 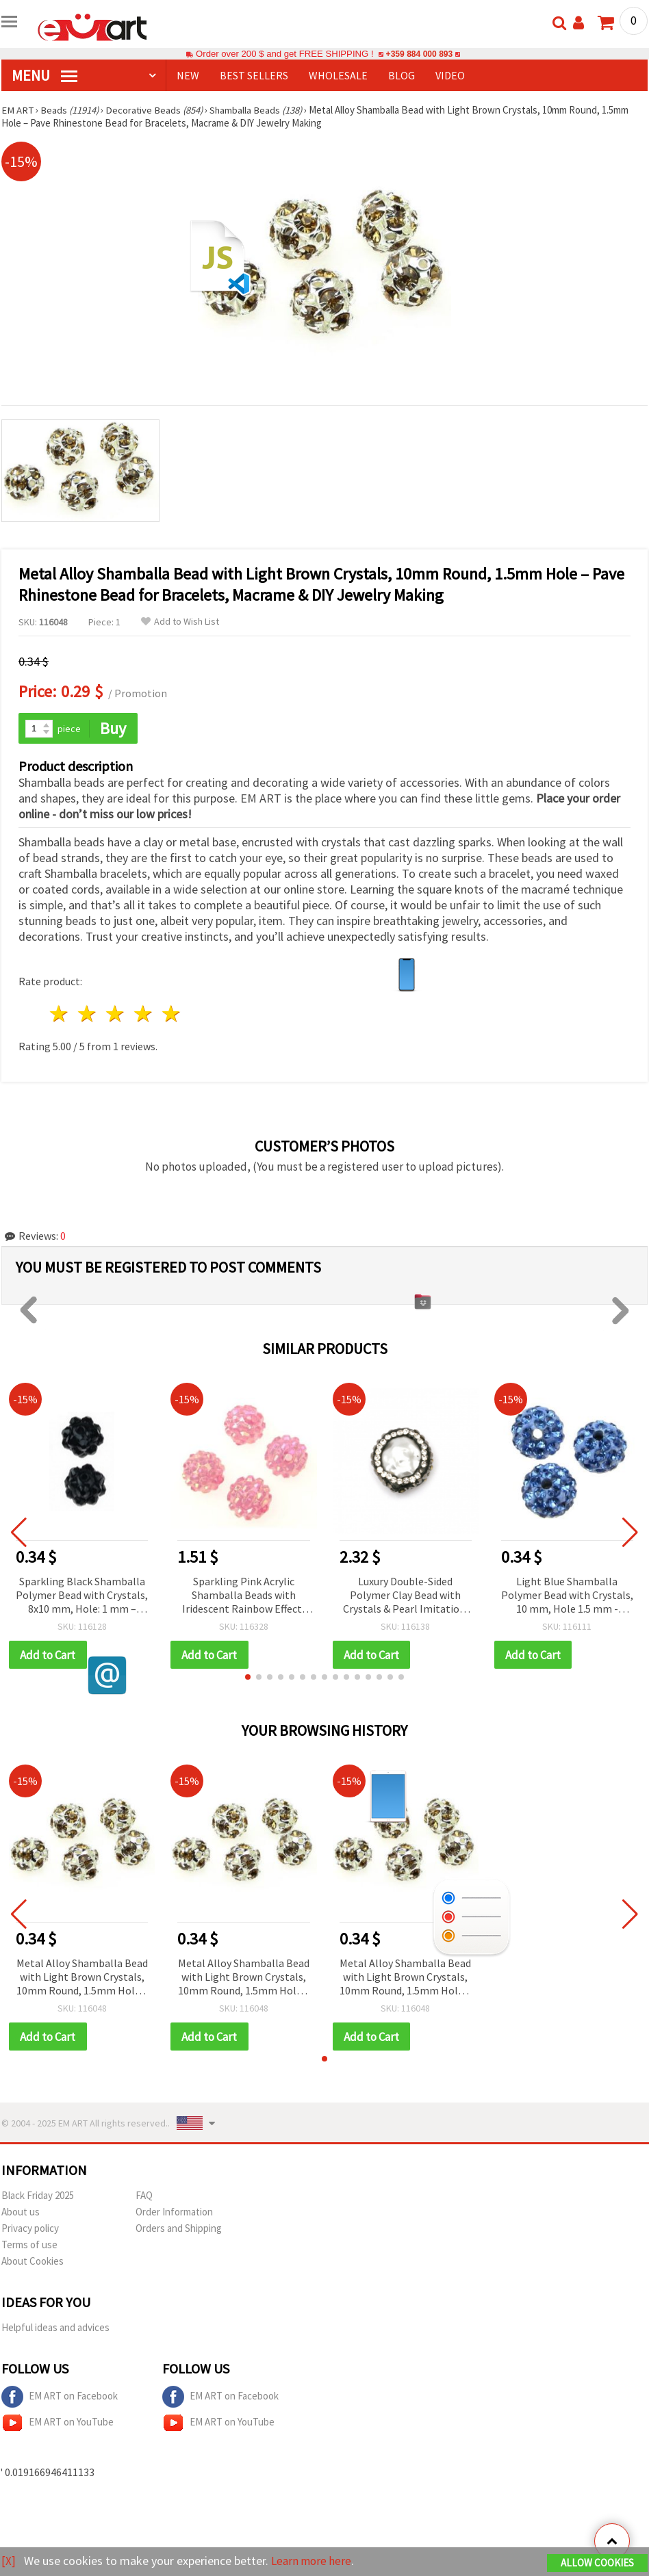 I want to click on manage email account credentials, so click(x=107, y=1675).